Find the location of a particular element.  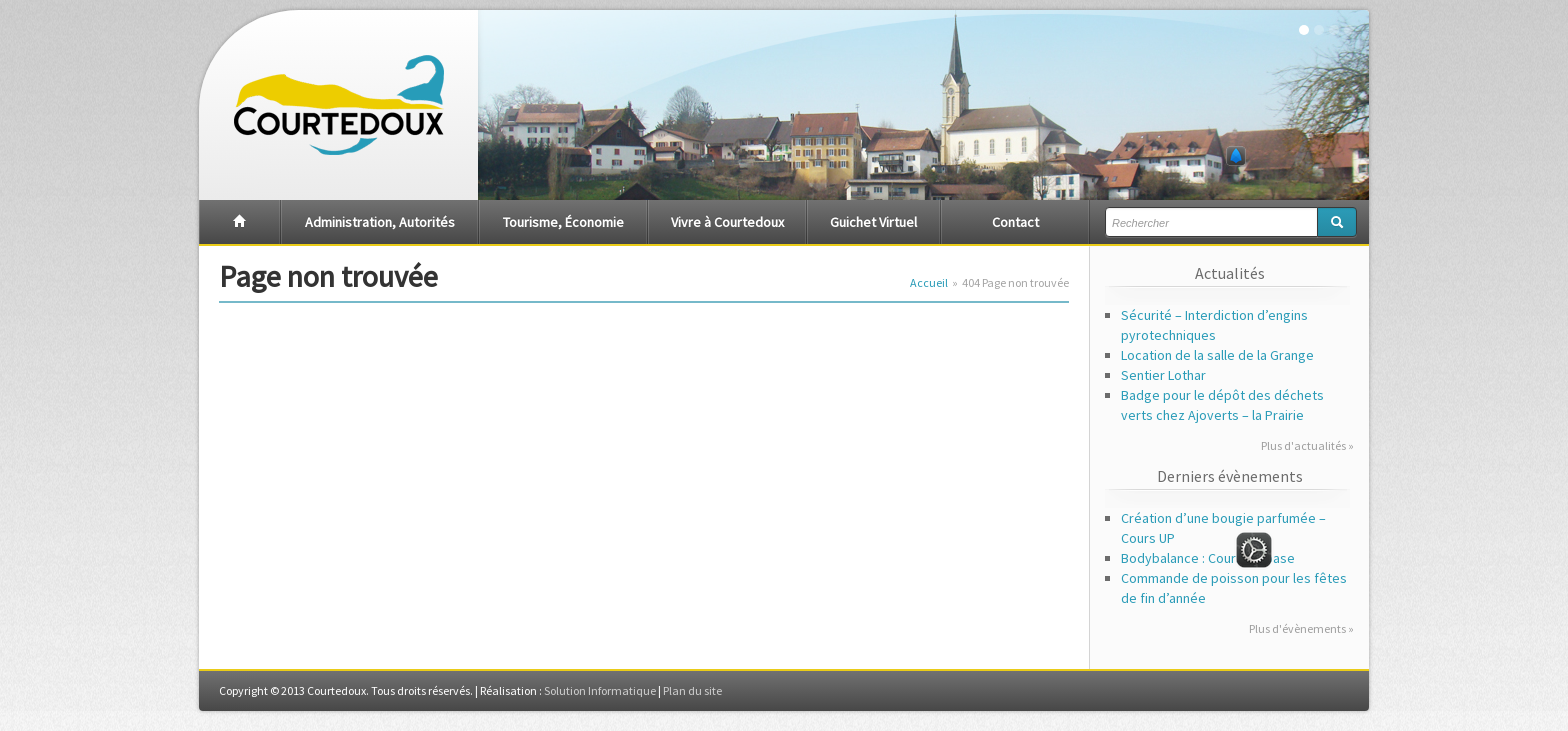

open synfig animation studio is located at coordinates (1236, 156).